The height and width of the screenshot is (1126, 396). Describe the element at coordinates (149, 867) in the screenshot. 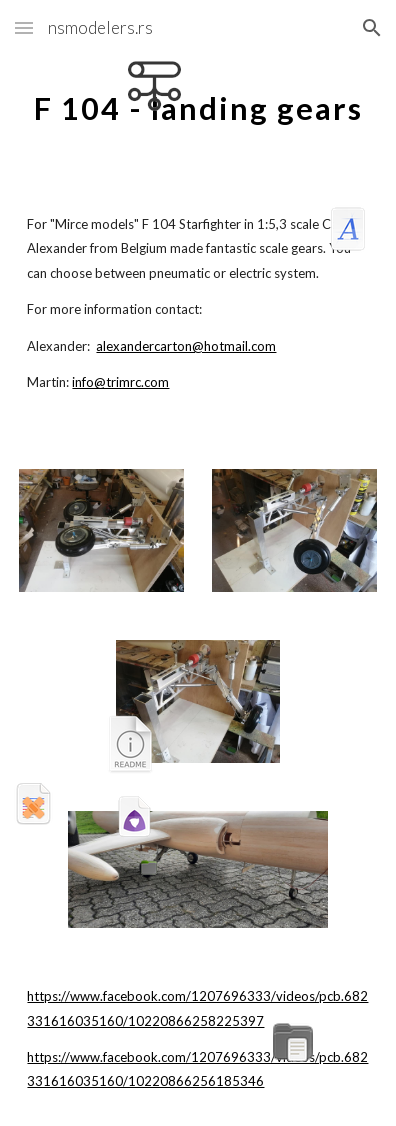

I see `open a folder to view its contents` at that location.